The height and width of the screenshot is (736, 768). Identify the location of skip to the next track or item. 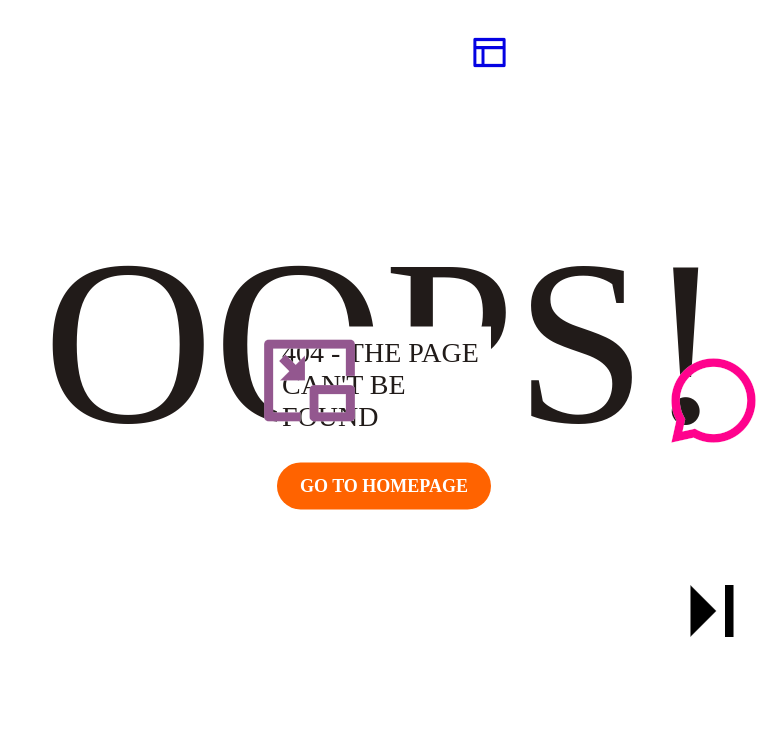
(712, 611).